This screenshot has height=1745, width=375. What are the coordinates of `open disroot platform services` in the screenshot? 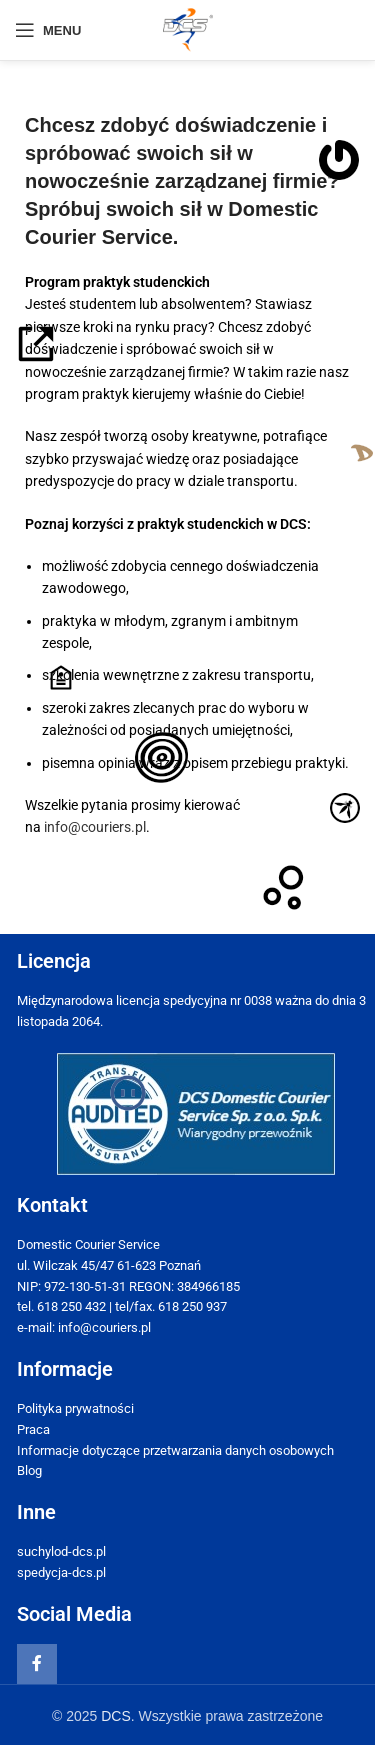 It's located at (362, 453).